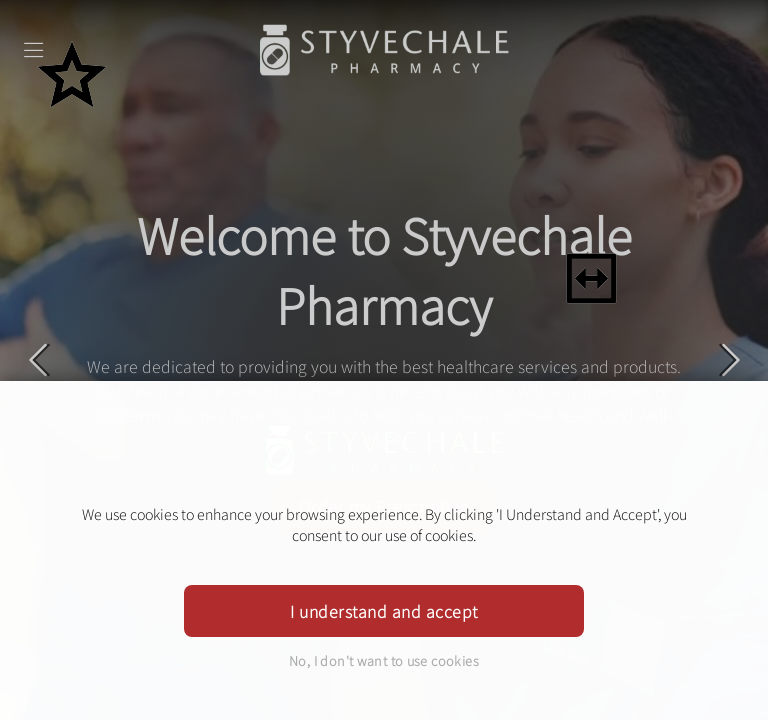 The width and height of the screenshot is (768, 720). Describe the element at coordinates (591, 278) in the screenshot. I see `flip image horizontally` at that location.